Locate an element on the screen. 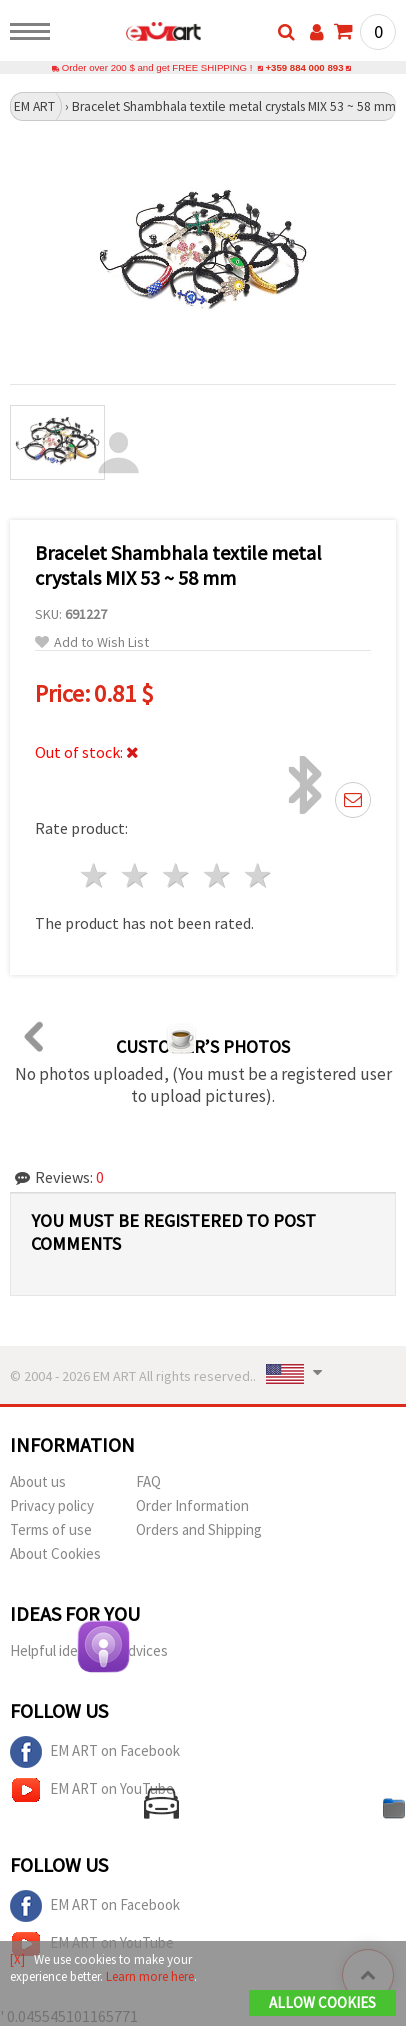 The width and height of the screenshot is (406, 2026). guest user account is located at coordinates (118, 452).